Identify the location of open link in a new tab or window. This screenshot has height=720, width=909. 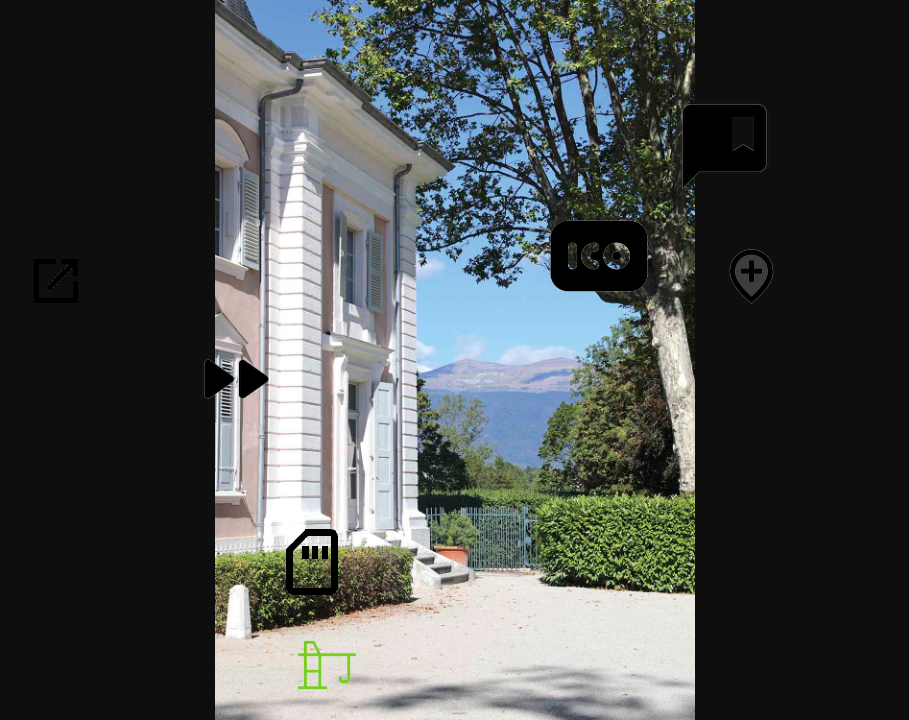
(56, 281).